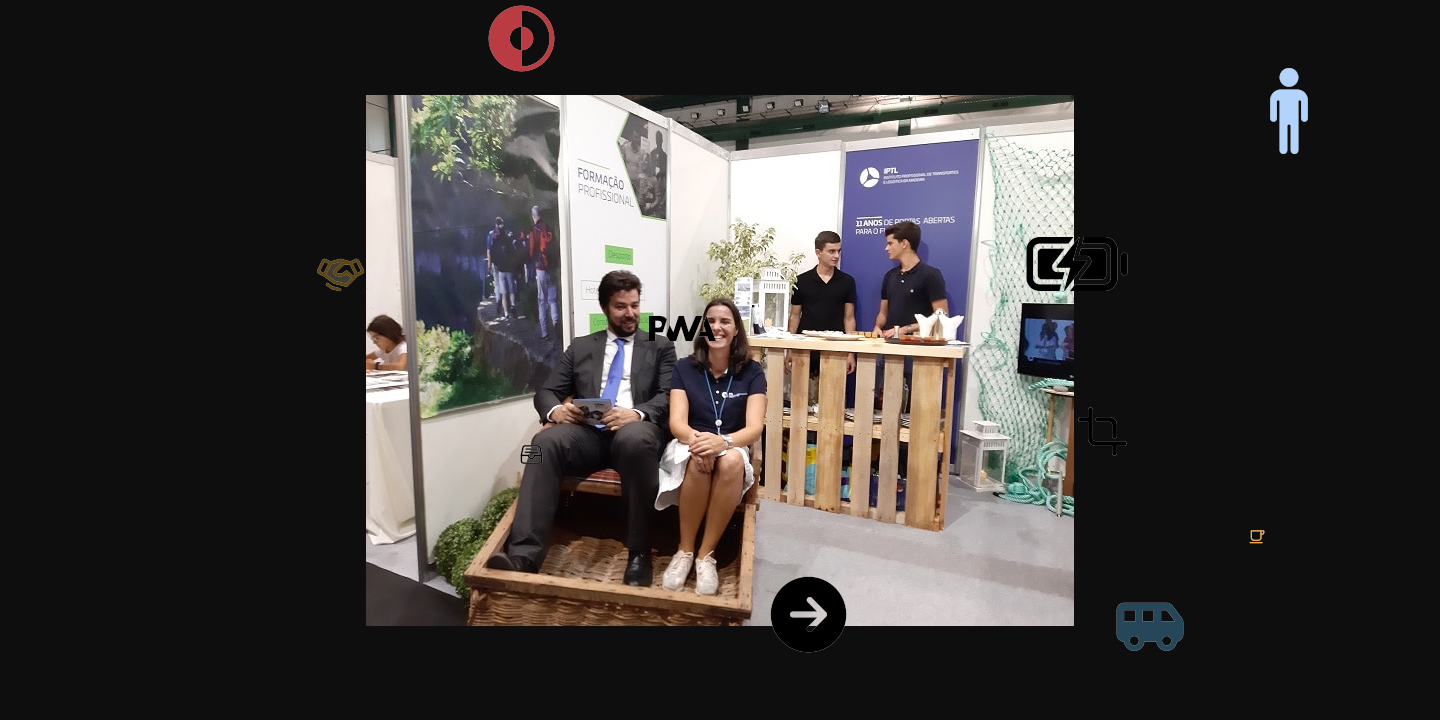  What do you see at coordinates (340, 273) in the screenshot?
I see `indicates a partnership or collaboration feature` at bounding box center [340, 273].